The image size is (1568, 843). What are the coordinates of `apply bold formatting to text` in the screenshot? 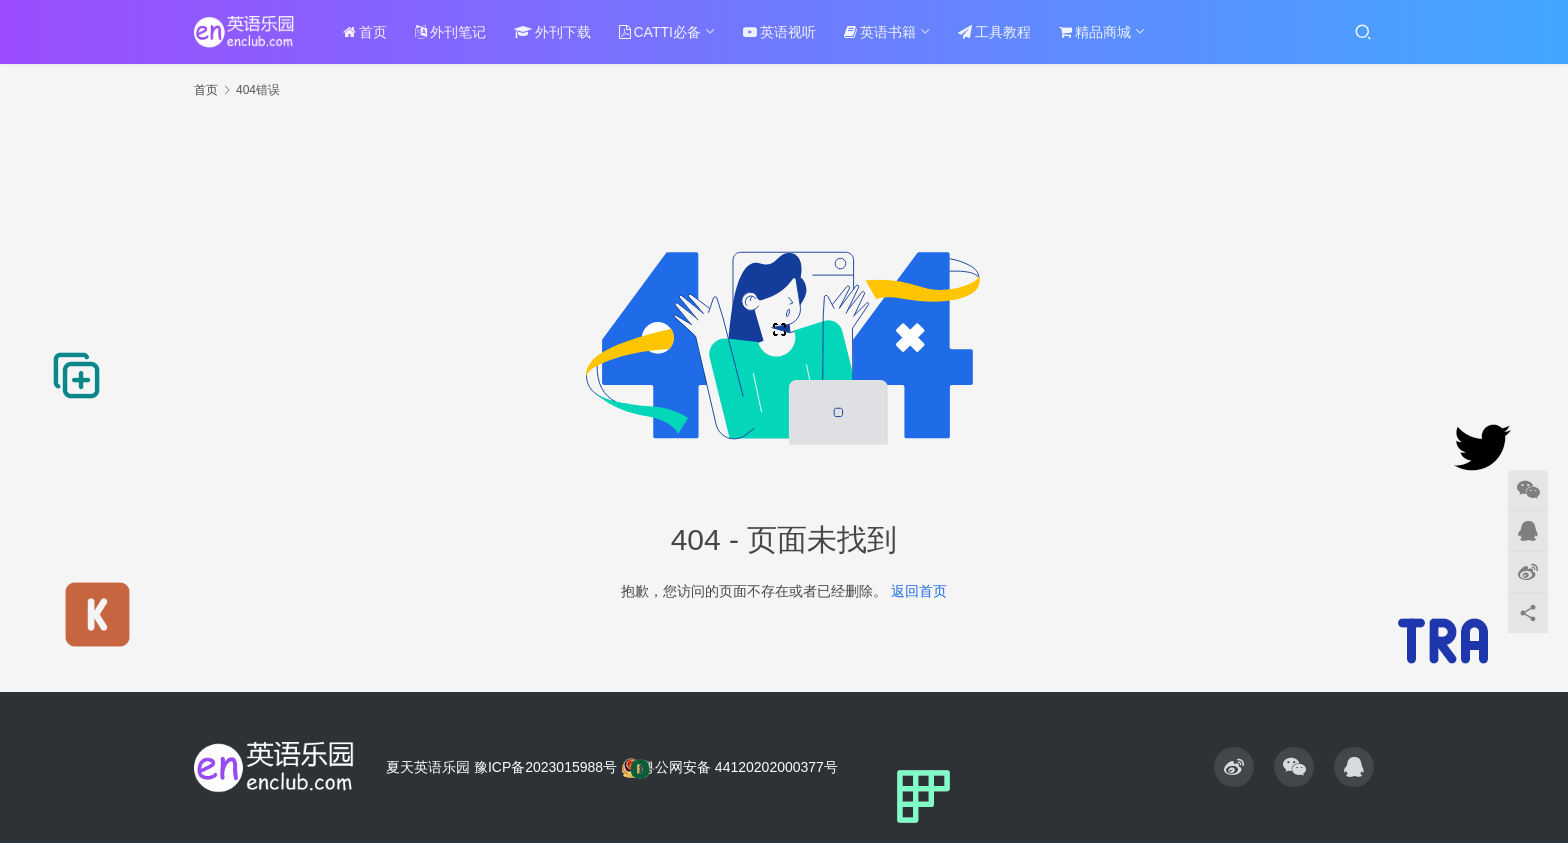 It's located at (640, 769).